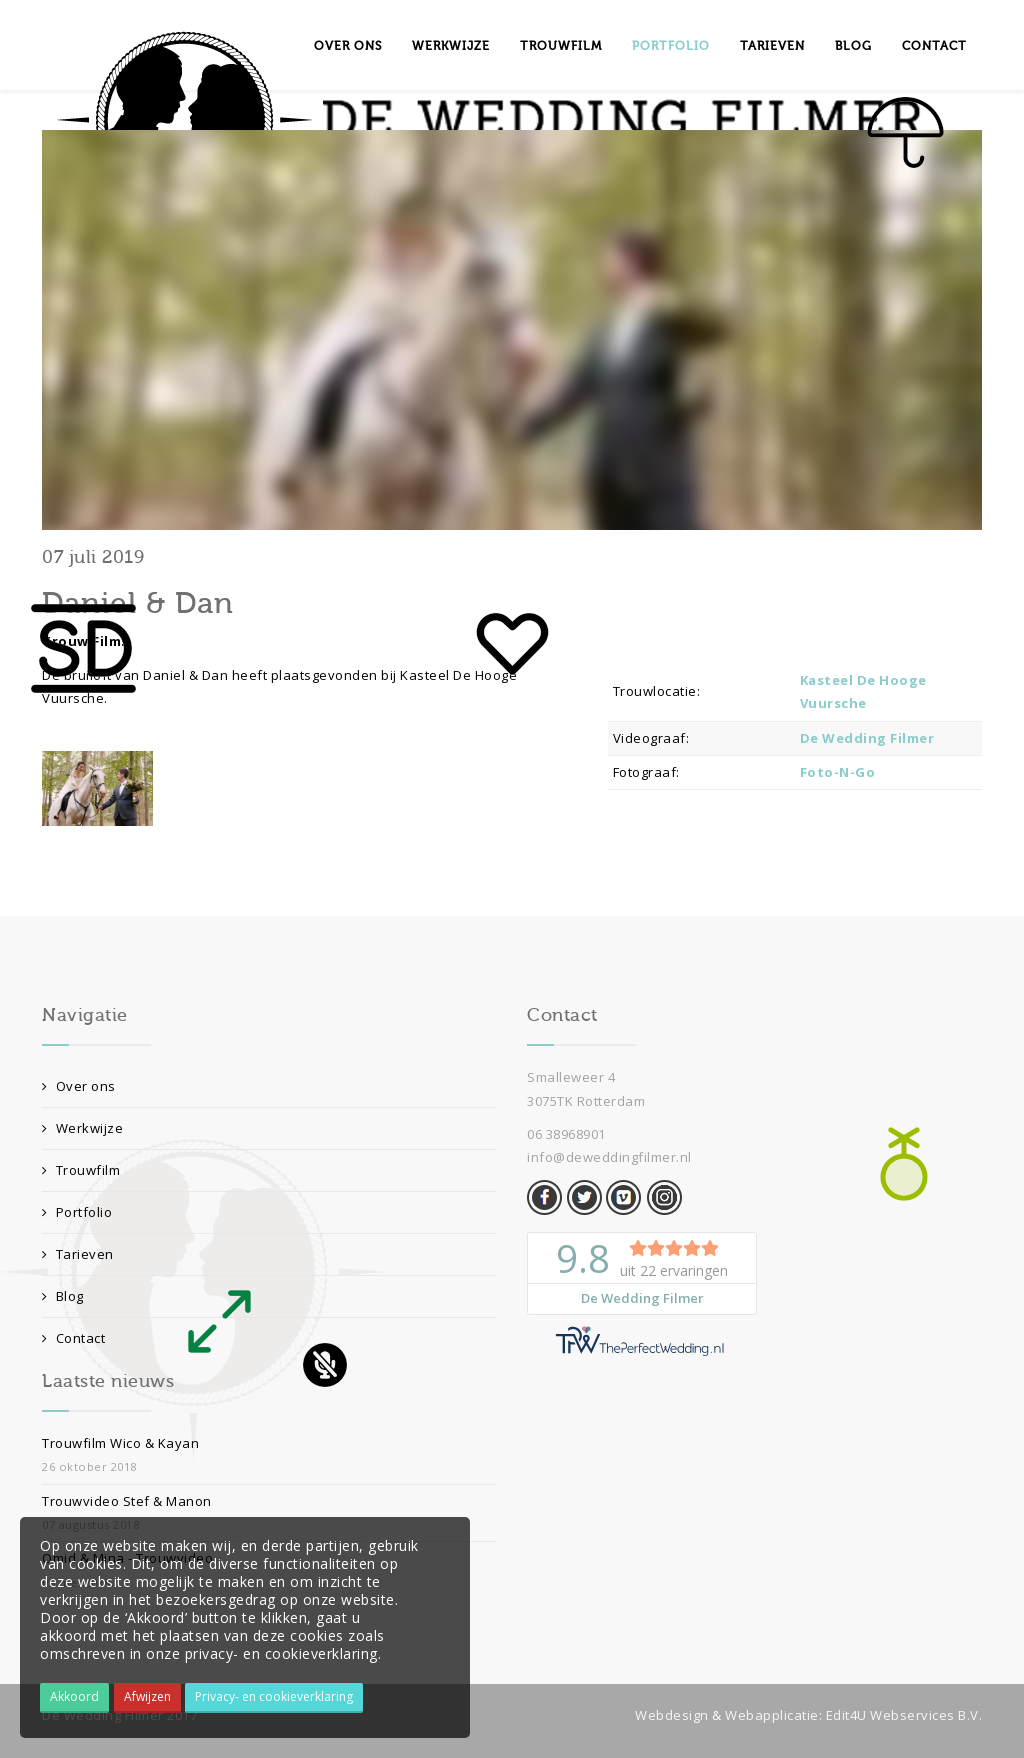  What do you see at coordinates (219, 1321) in the screenshot?
I see `expand to fullscreen mode` at bounding box center [219, 1321].